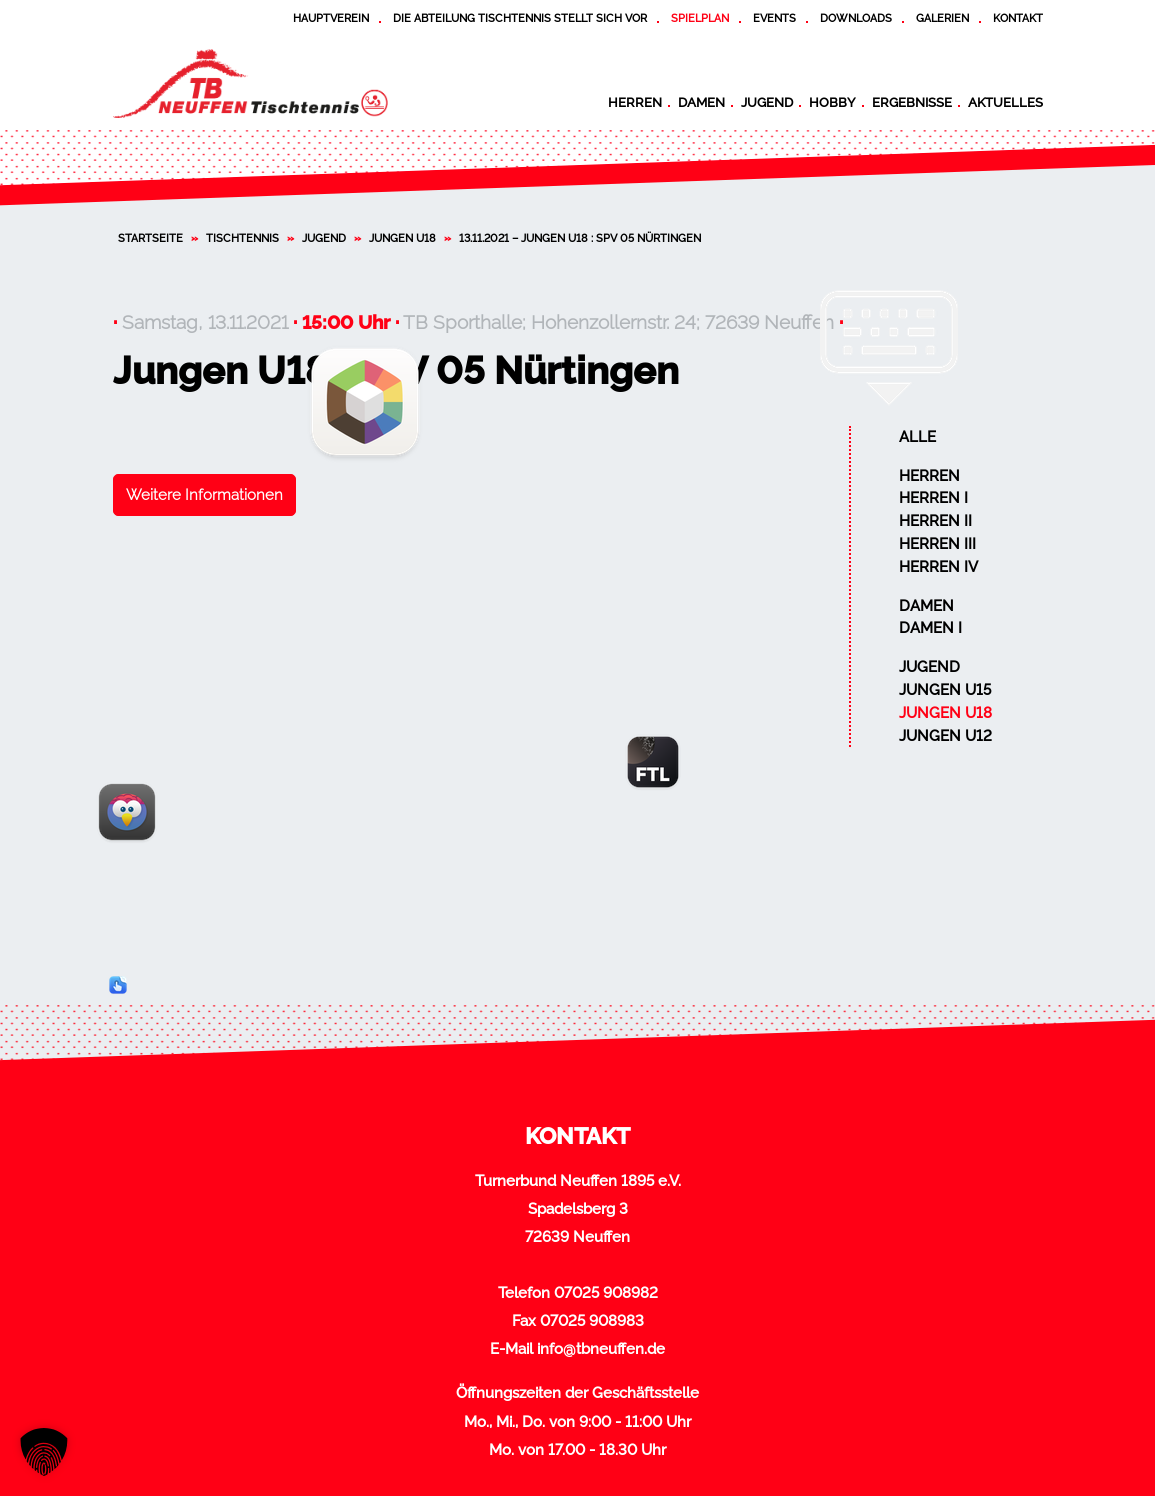 The height and width of the screenshot is (1496, 1155). I want to click on hide the virtual keyboard, so click(889, 348).